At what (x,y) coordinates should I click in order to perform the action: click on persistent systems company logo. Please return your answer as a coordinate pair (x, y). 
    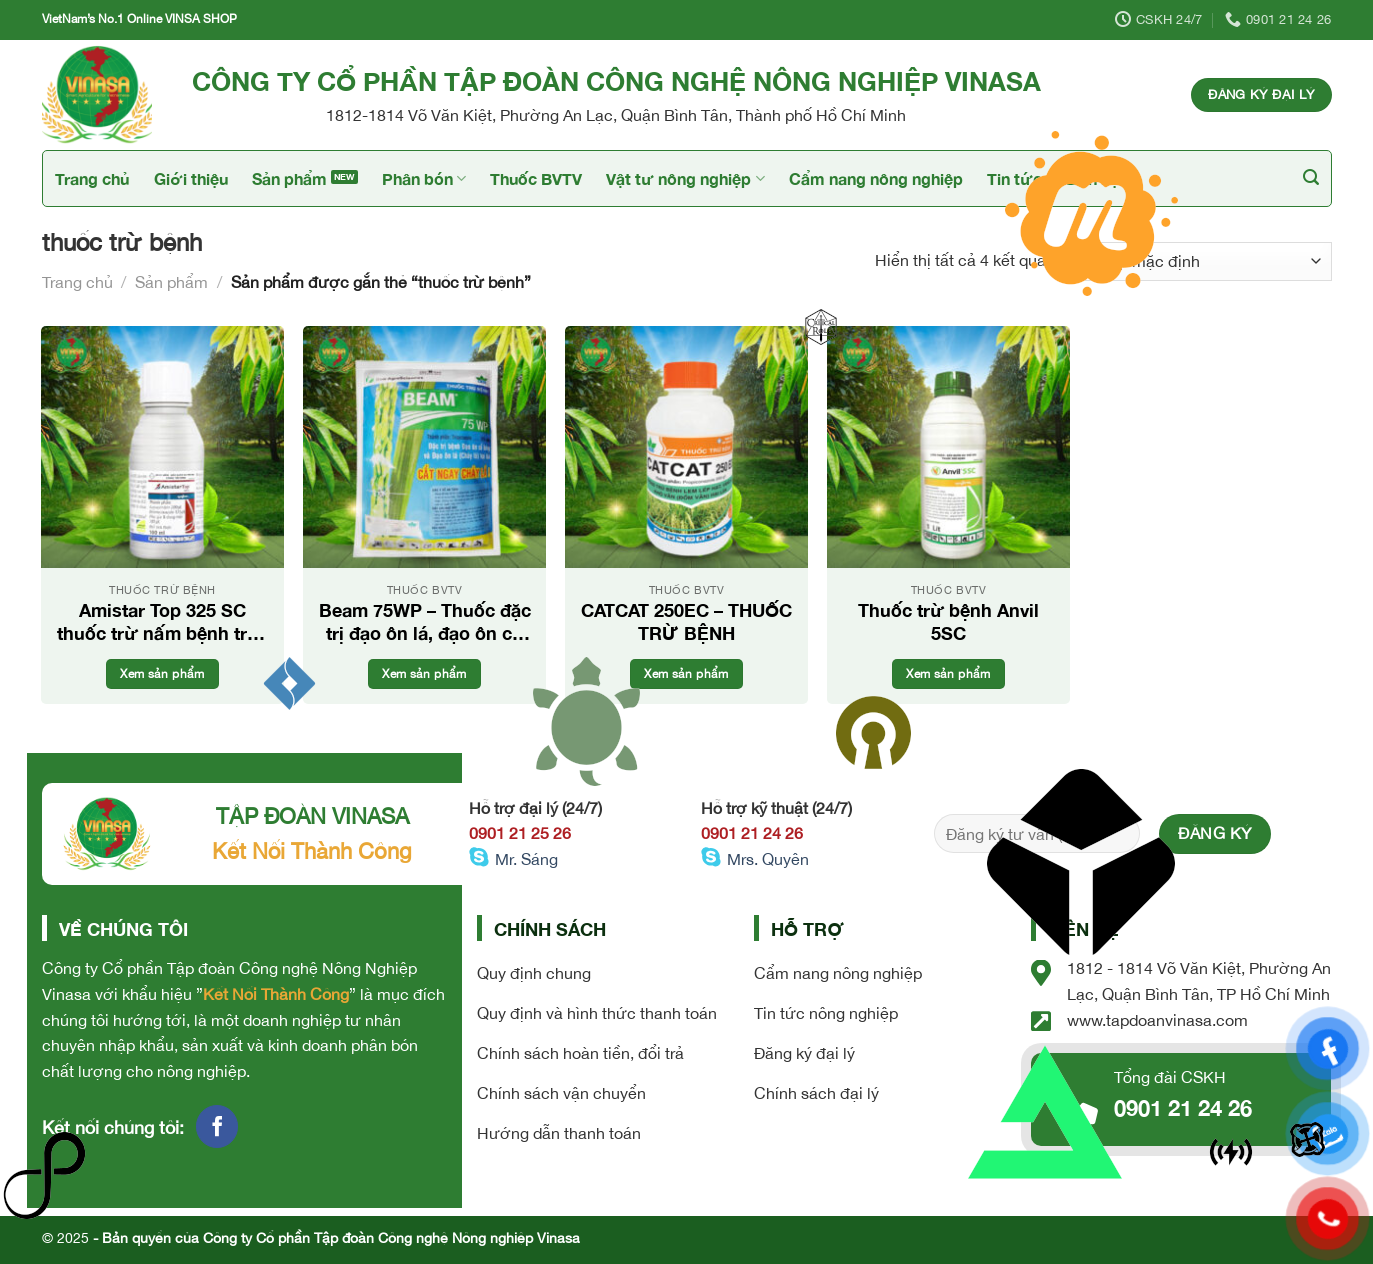
    Looking at the image, I should click on (44, 1175).